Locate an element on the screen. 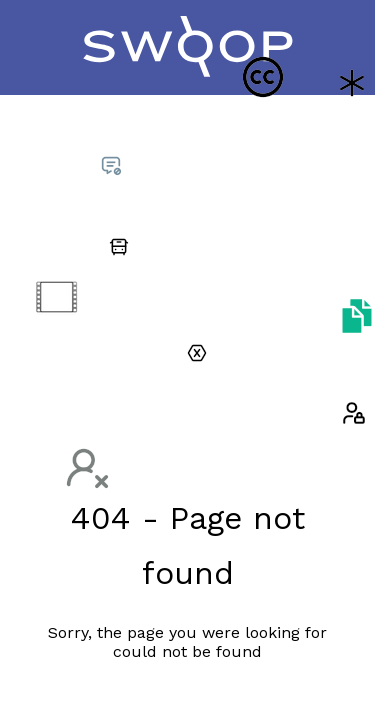 The image size is (375, 720). view all documents is located at coordinates (357, 316).